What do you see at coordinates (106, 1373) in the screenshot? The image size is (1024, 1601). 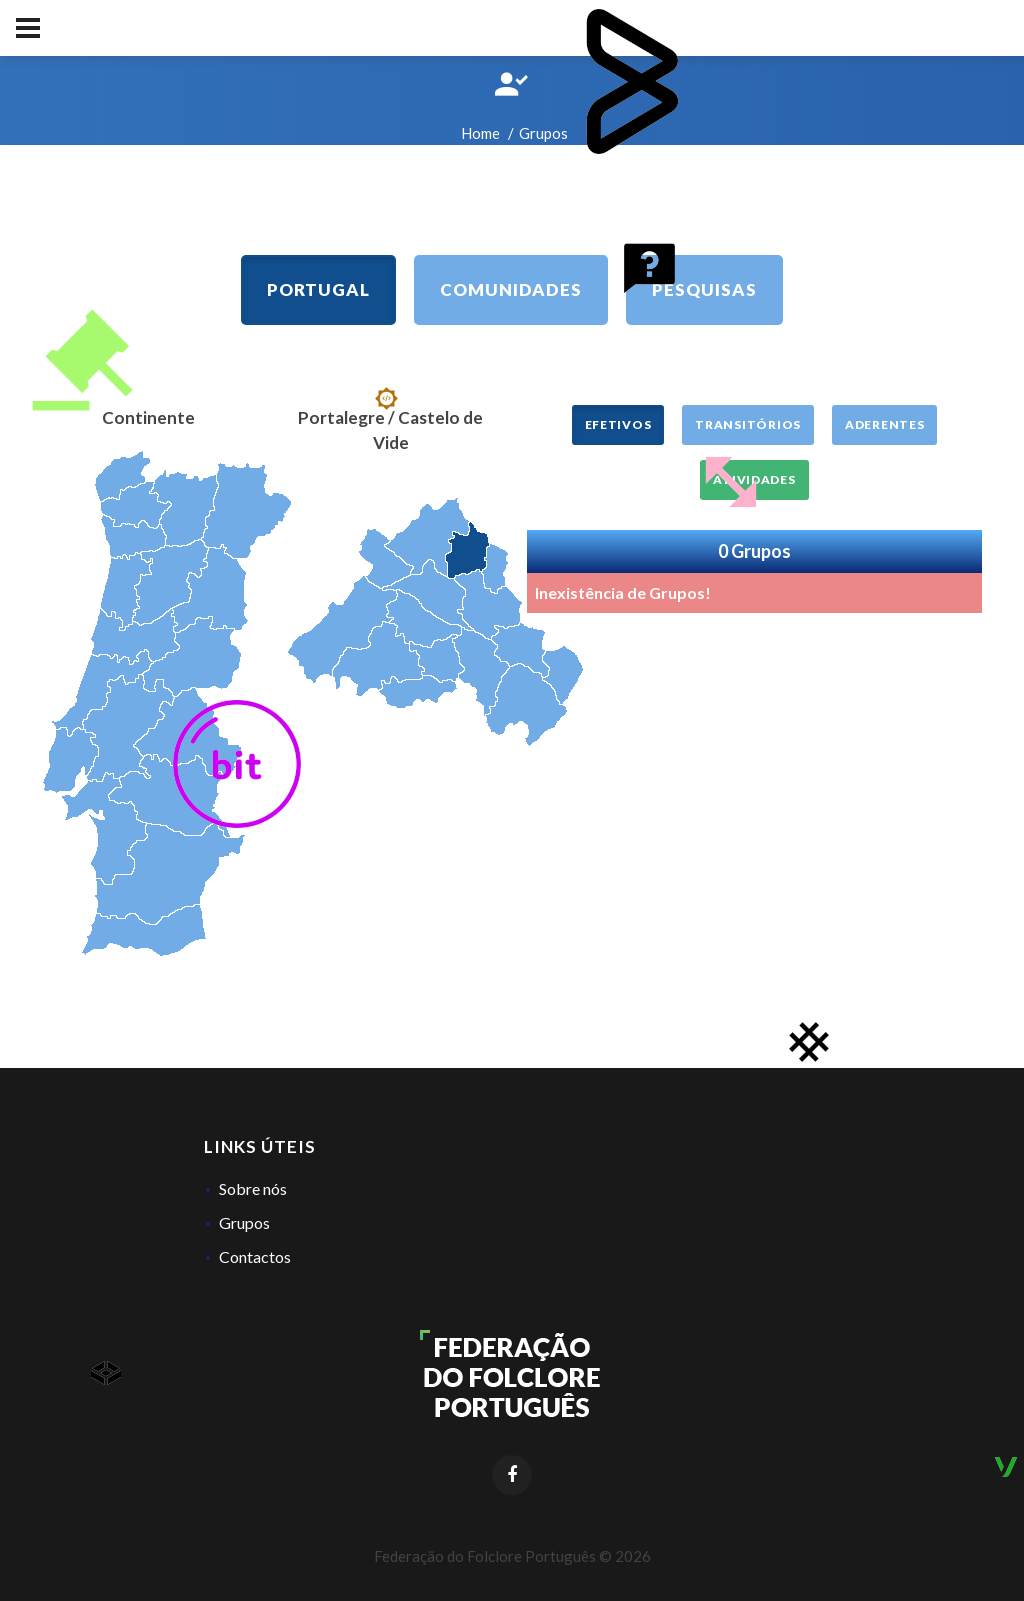 I see `open TrueNAS storage management dashboard` at bounding box center [106, 1373].